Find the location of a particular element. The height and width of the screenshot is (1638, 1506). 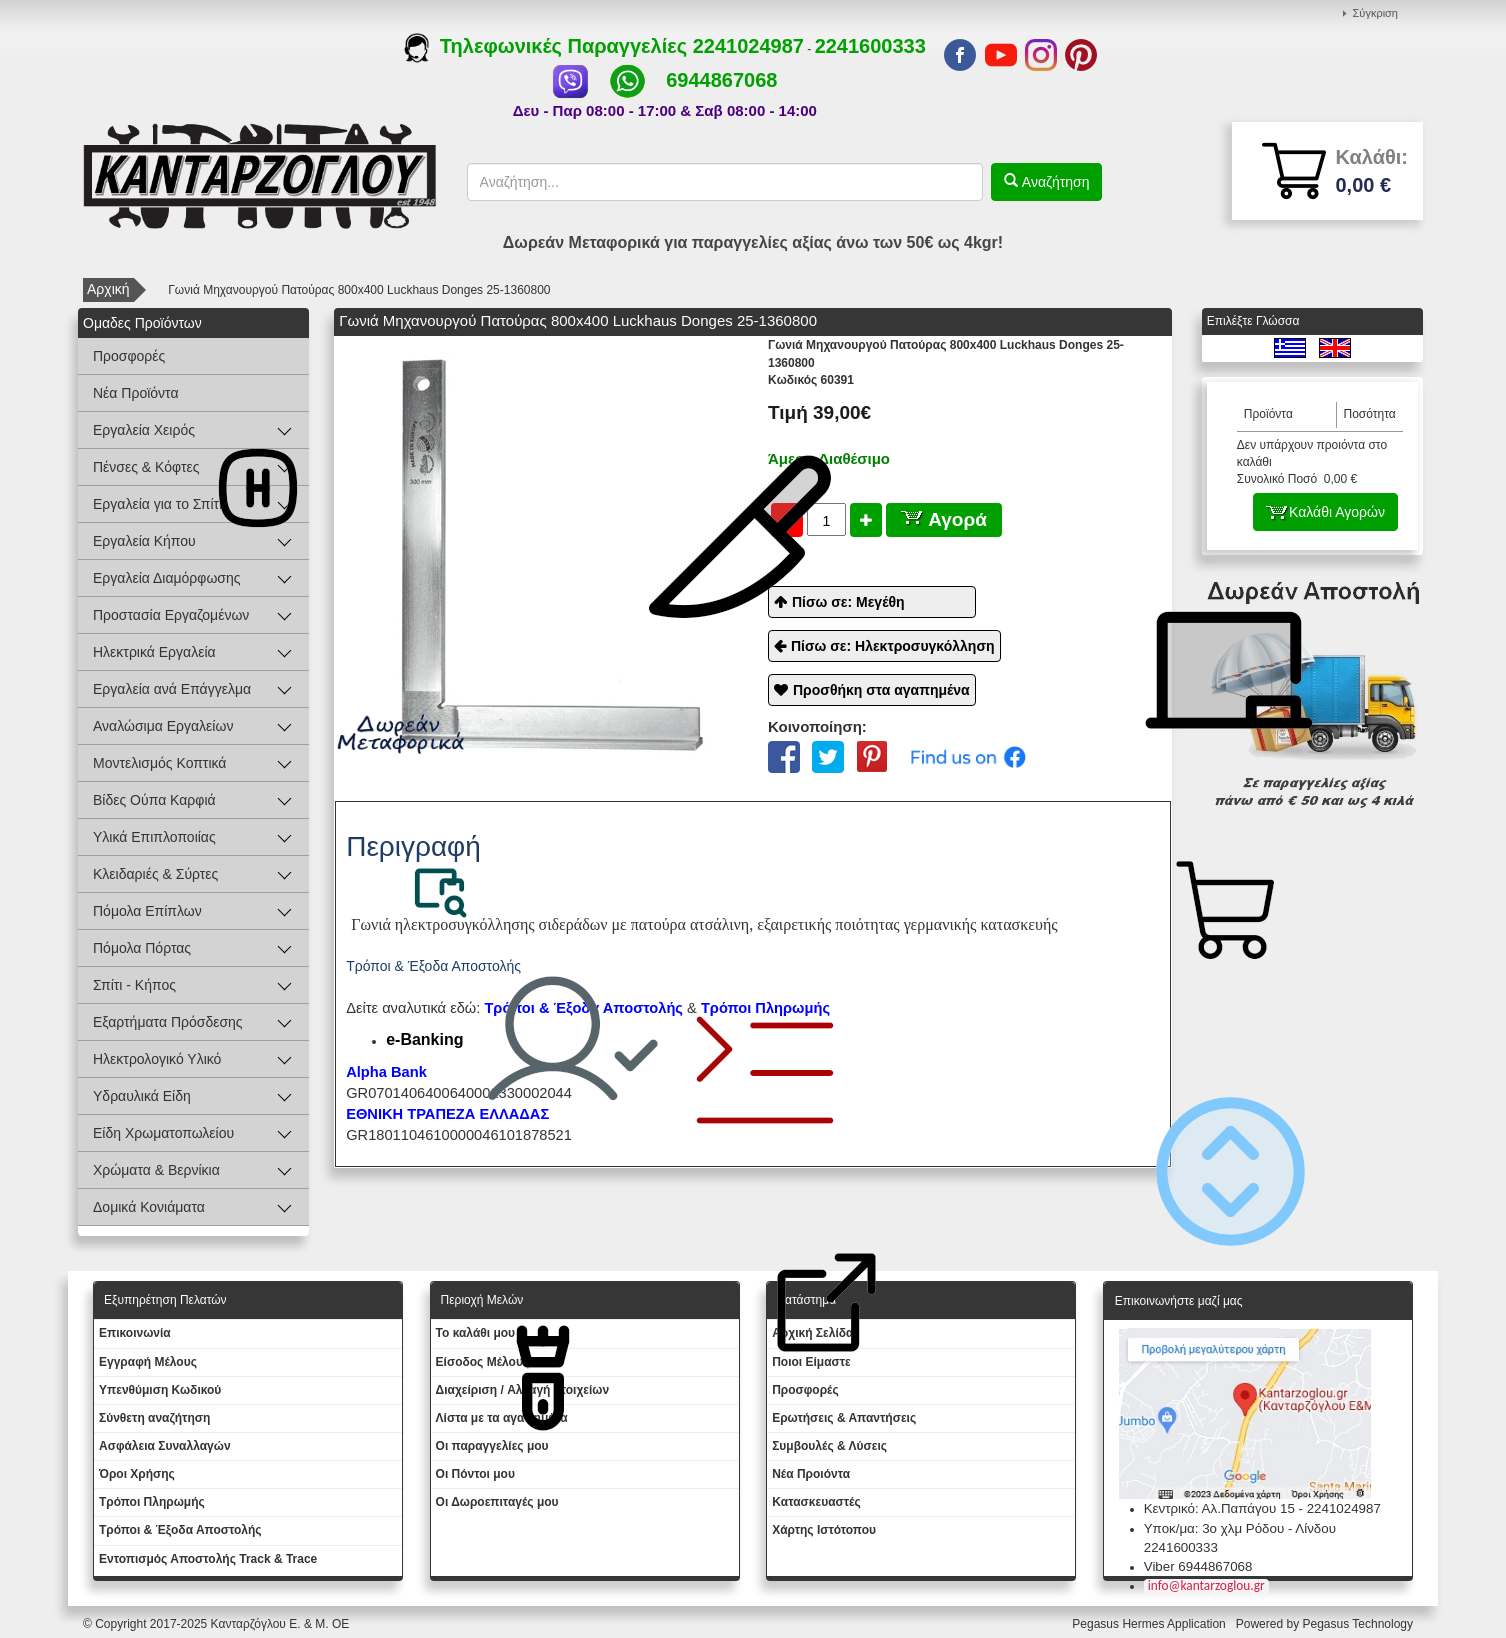

view your shopping cart is located at coordinates (1227, 912).